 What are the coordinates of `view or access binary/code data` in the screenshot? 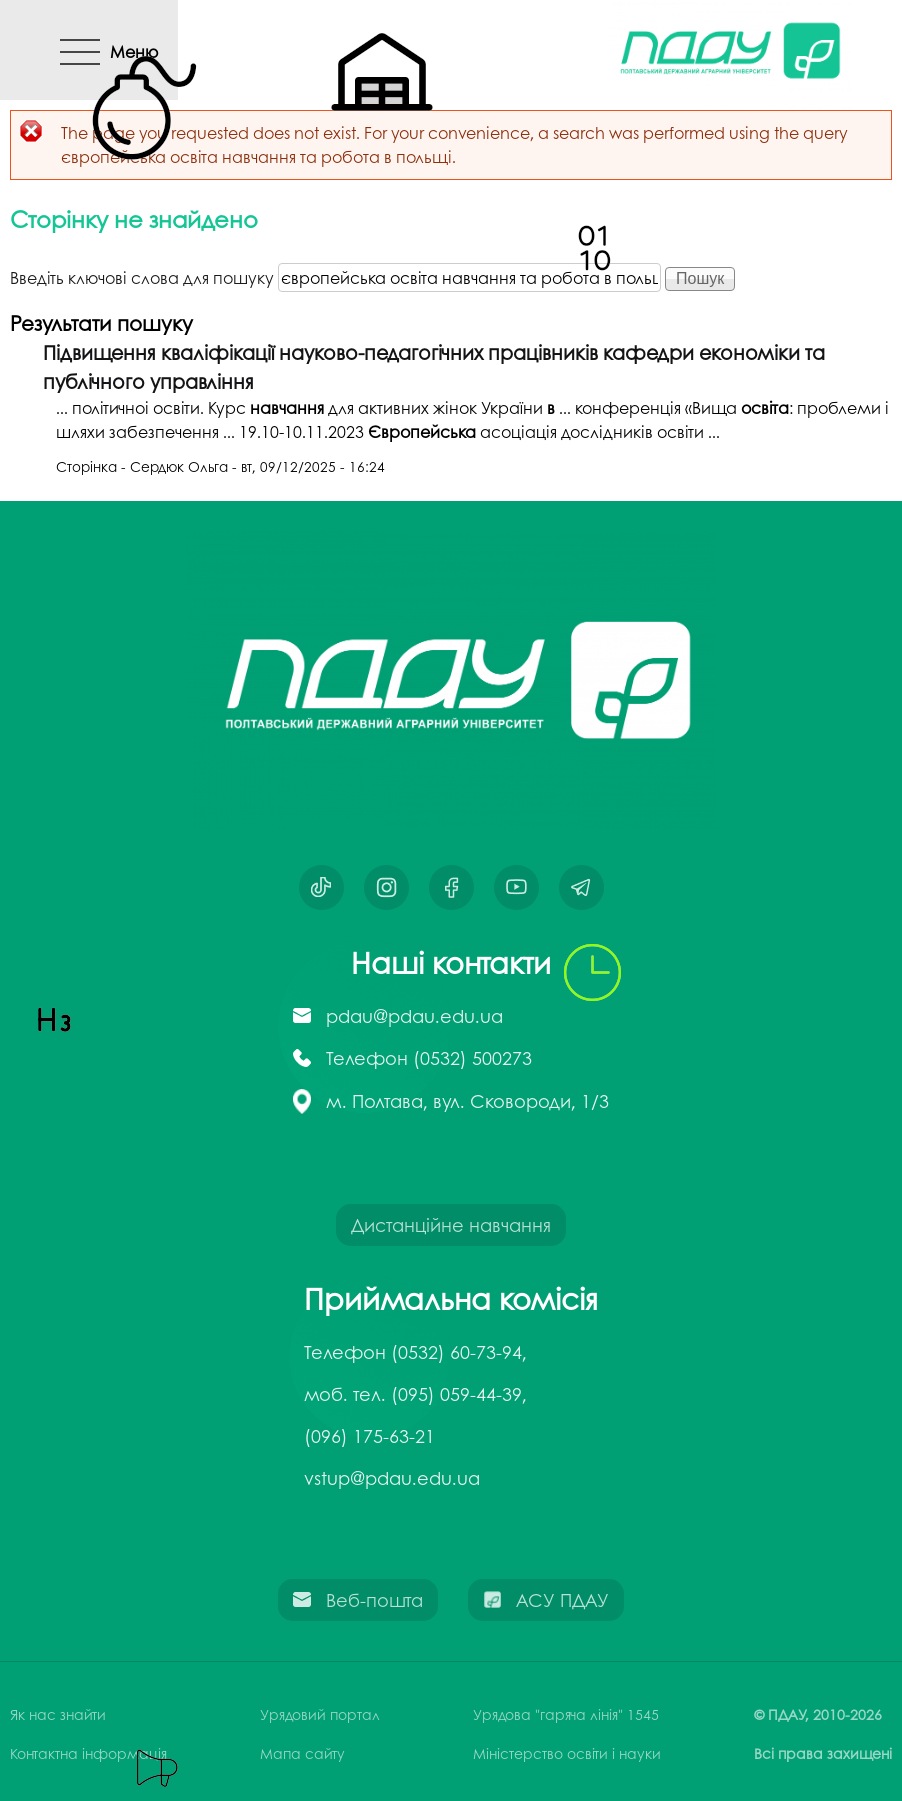 It's located at (594, 248).